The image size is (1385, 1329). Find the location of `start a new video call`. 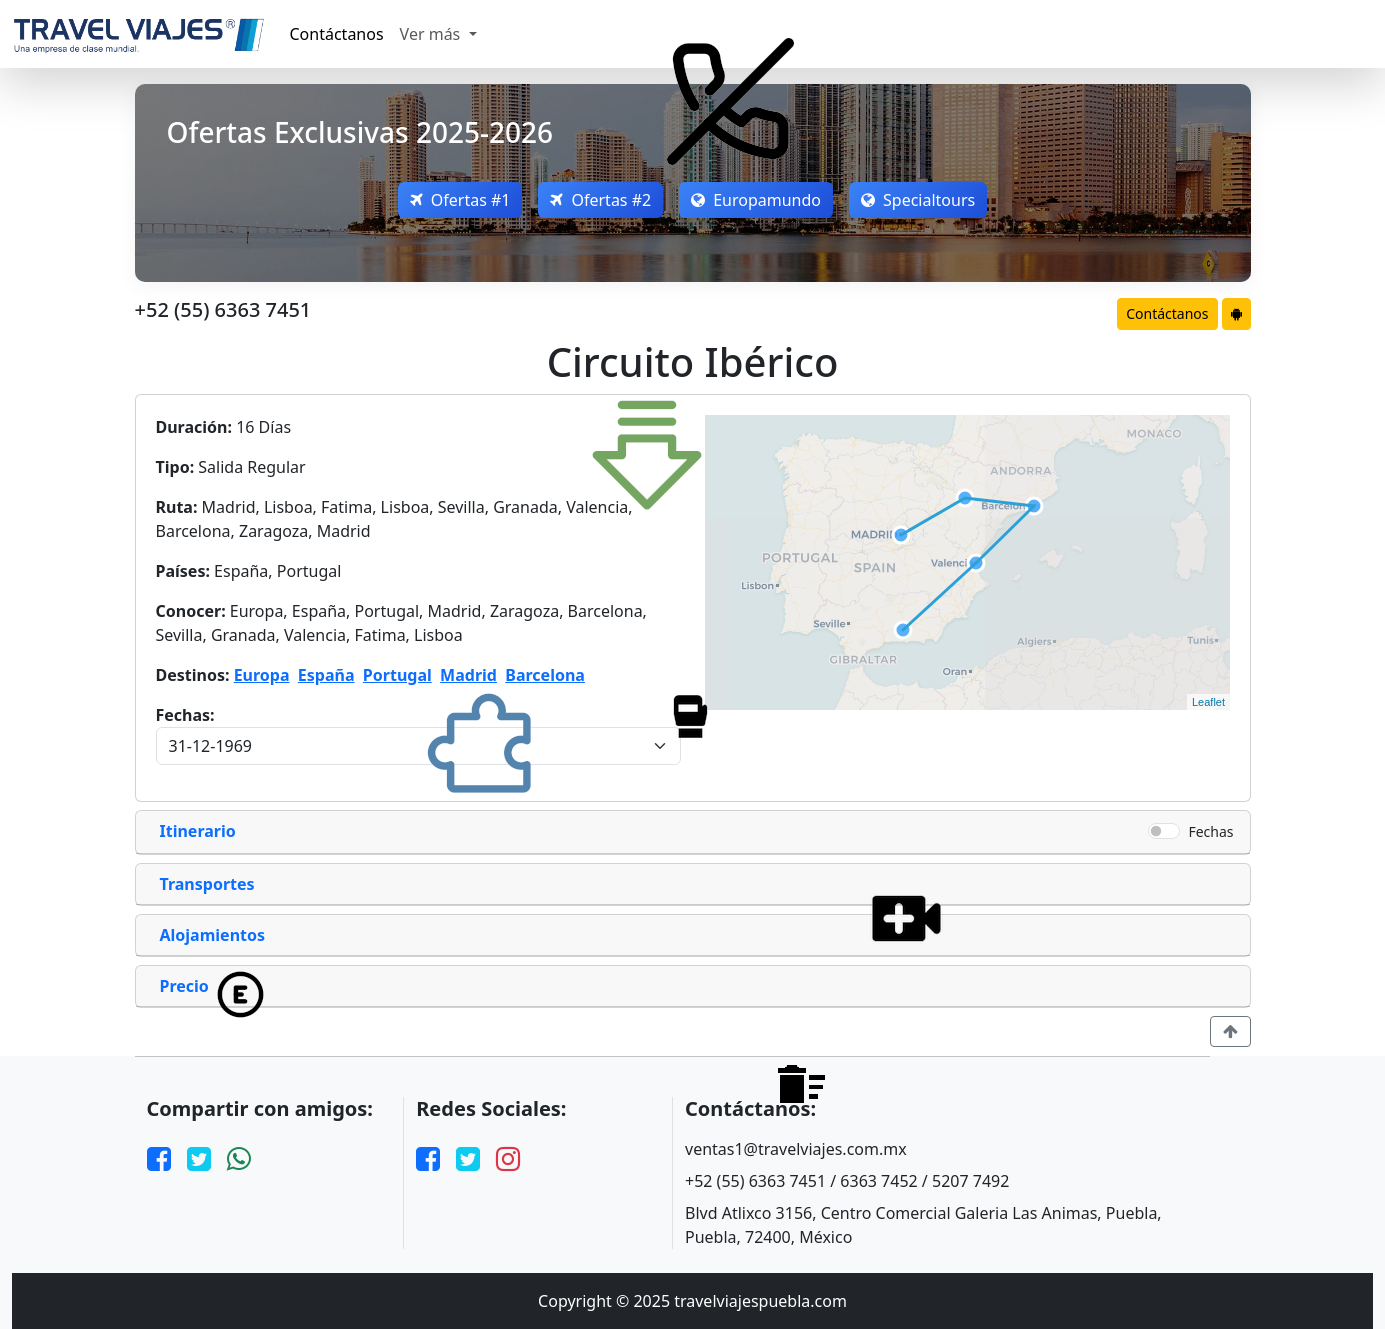

start a new video call is located at coordinates (906, 918).